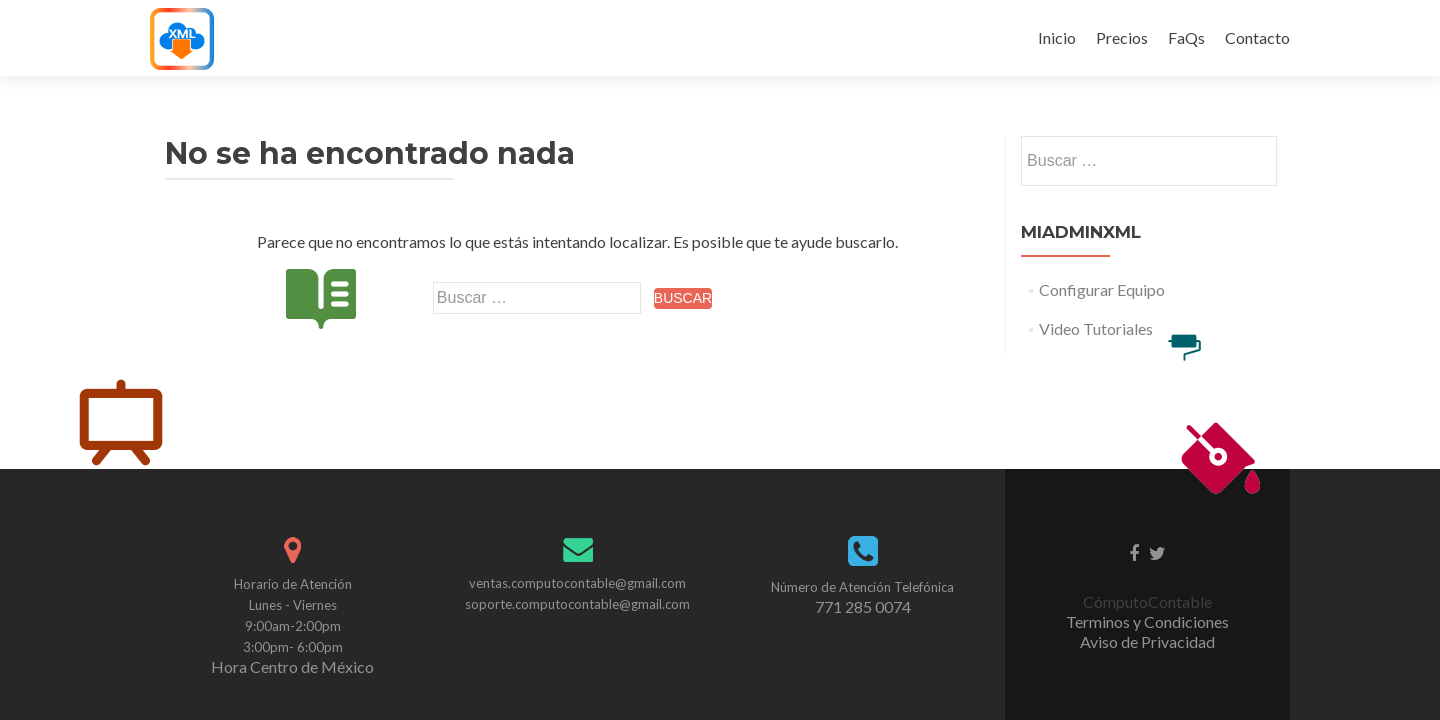  Describe the element at coordinates (1184, 345) in the screenshot. I see `customize theme or appearance settings` at that location.